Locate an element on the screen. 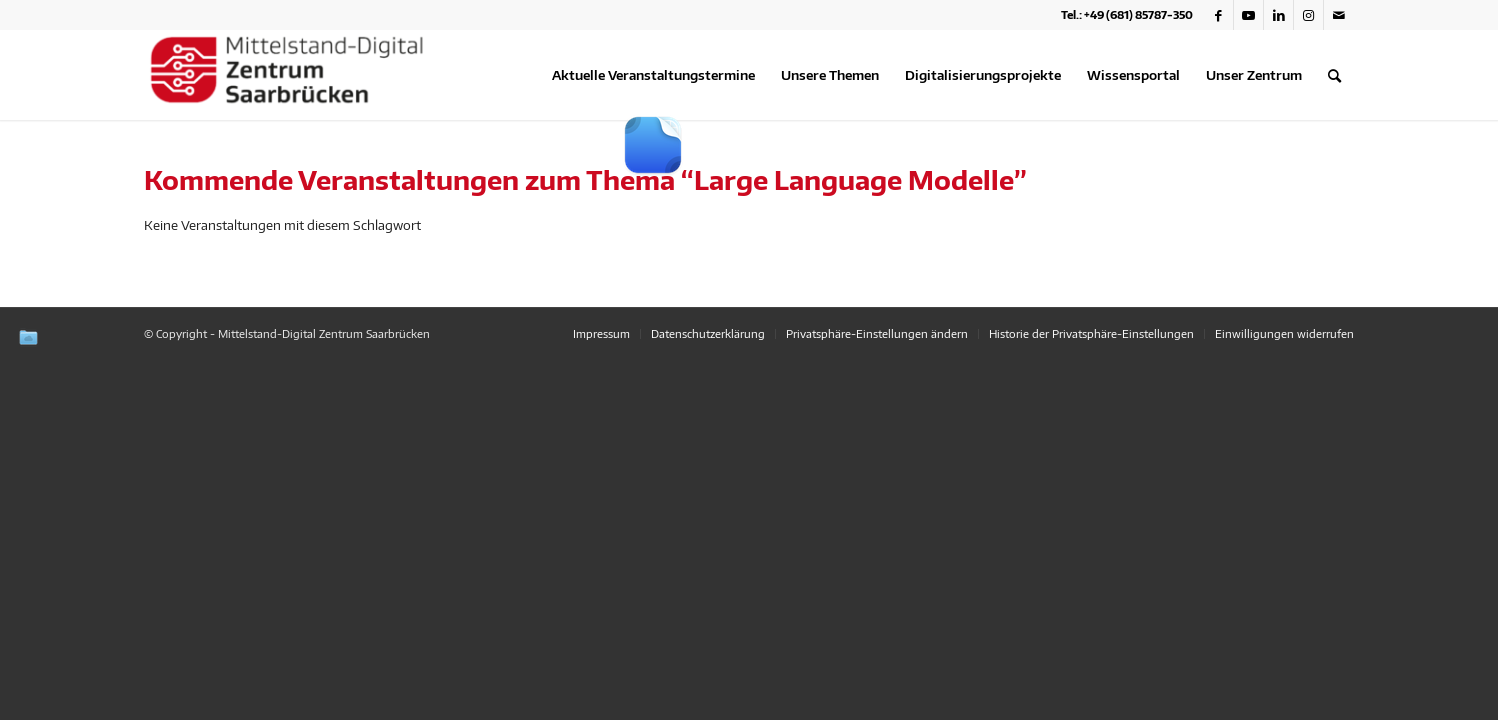 The image size is (1498, 720). open hot corners system preferences is located at coordinates (653, 145).